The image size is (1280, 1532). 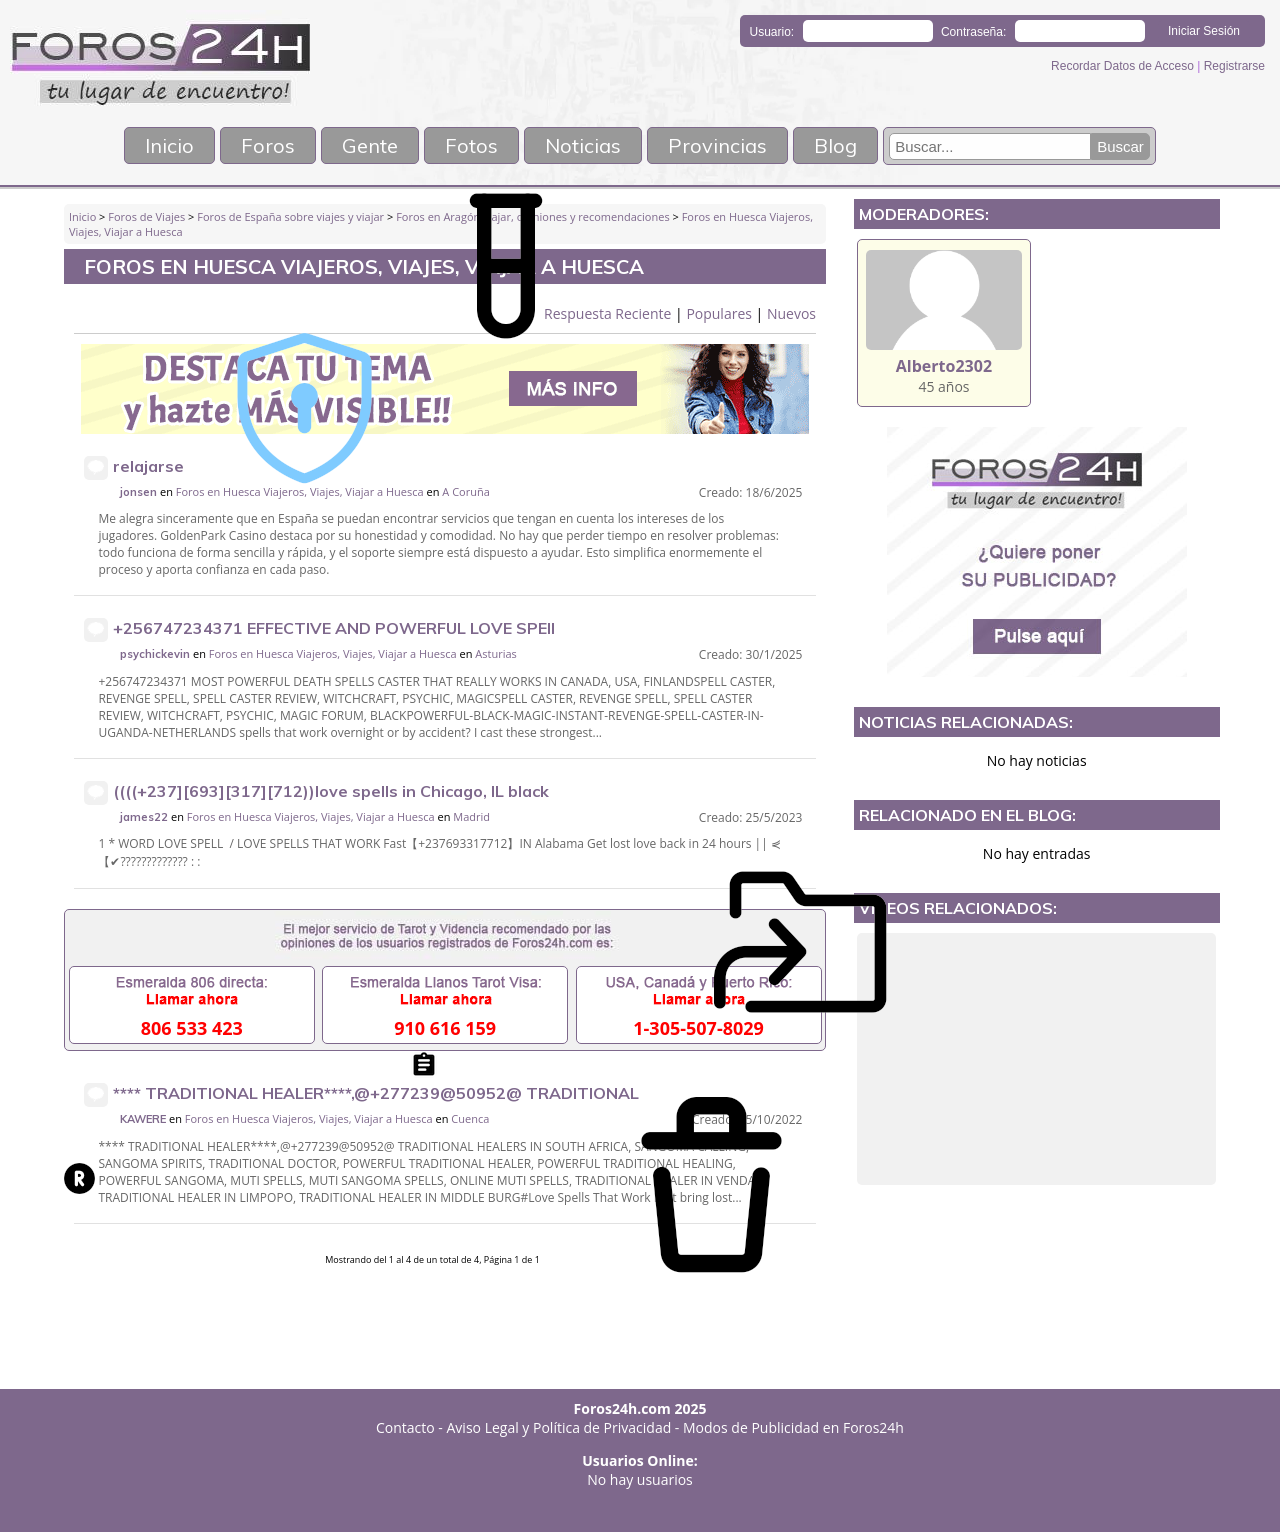 I want to click on access lab or test results, so click(x=506, y=266).